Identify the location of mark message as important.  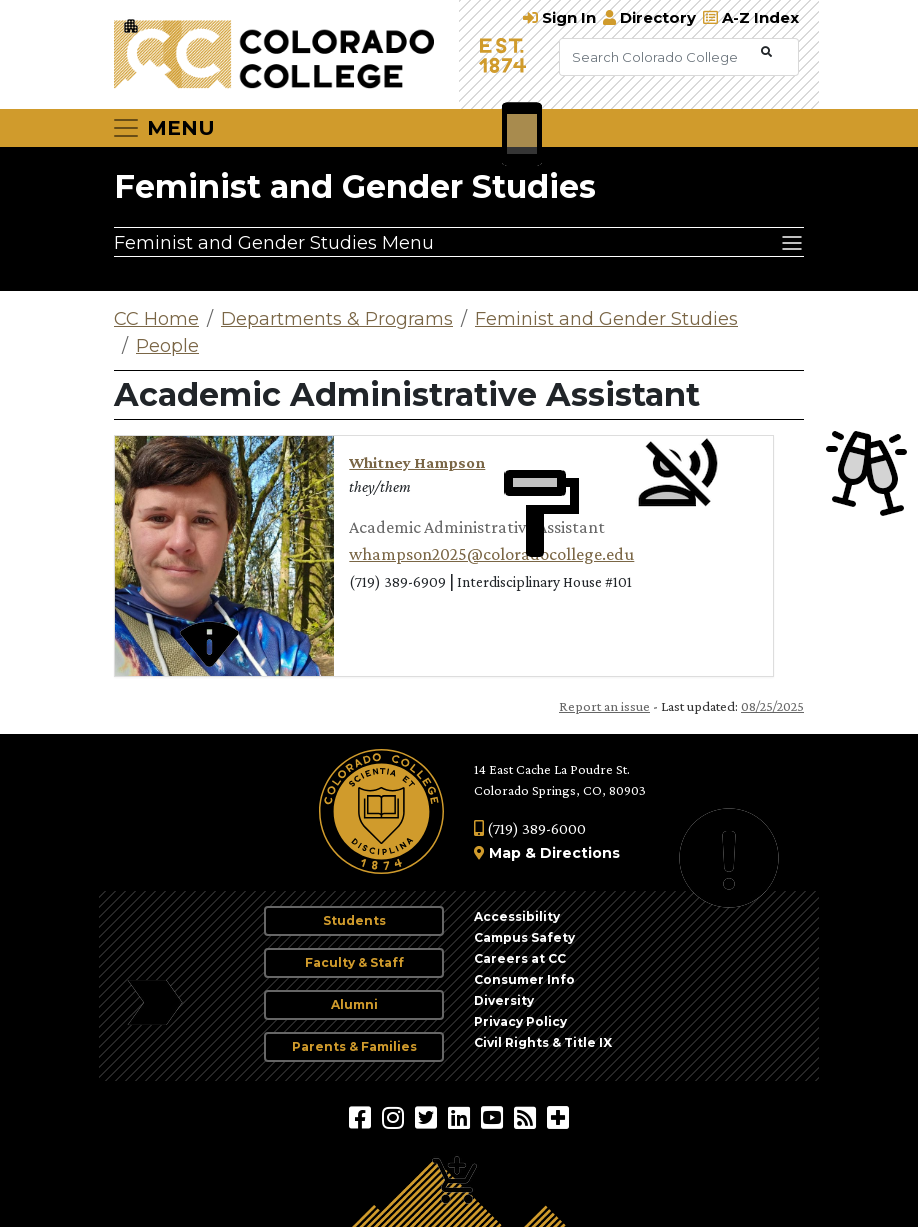
(153, 1002).